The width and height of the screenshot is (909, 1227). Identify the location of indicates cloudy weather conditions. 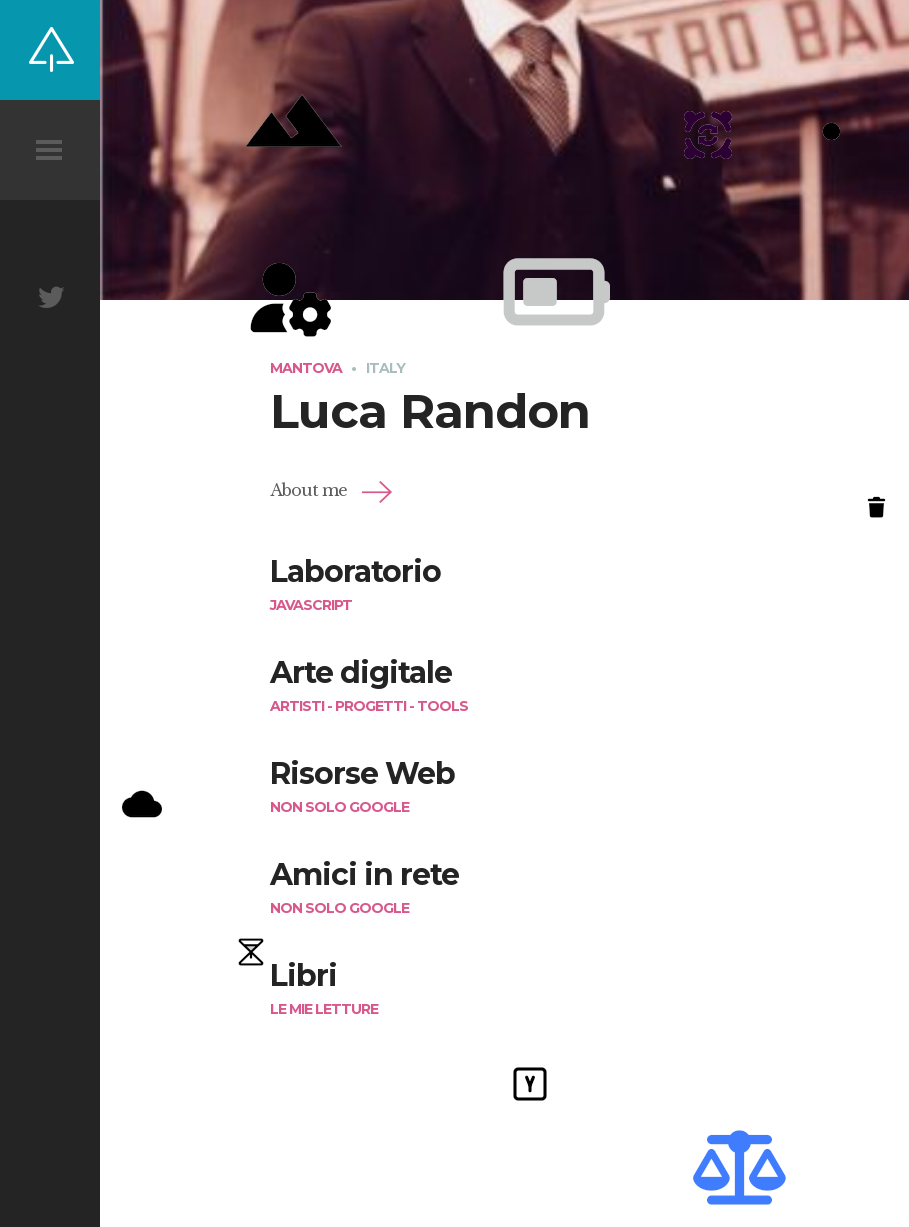
(142, 804).